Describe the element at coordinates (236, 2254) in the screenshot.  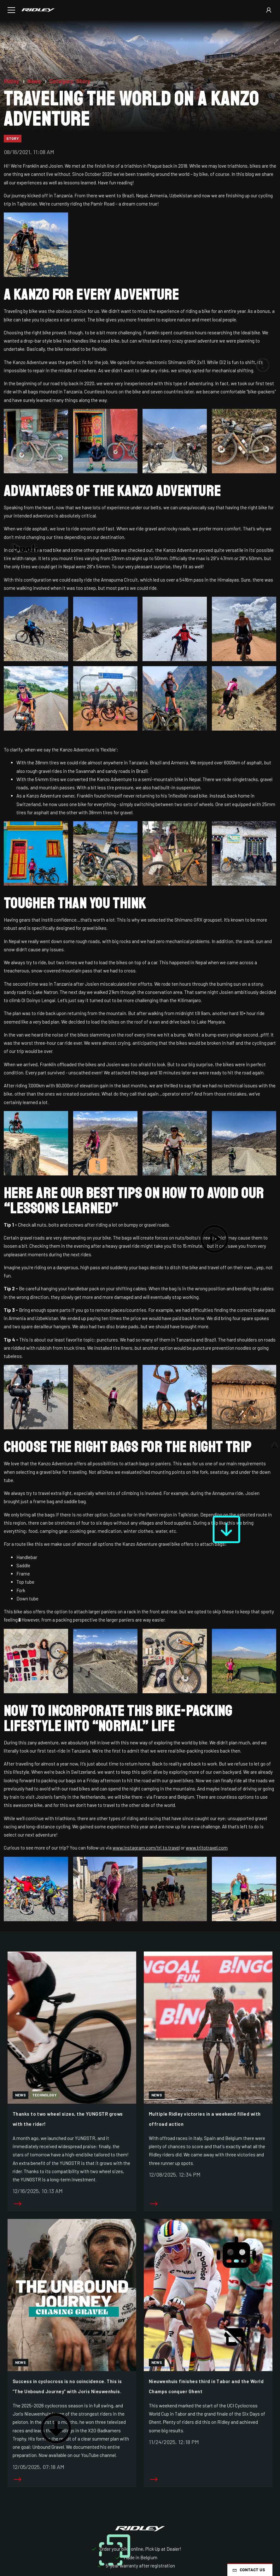
I see `access AI assistant or chatbot features` at that location.